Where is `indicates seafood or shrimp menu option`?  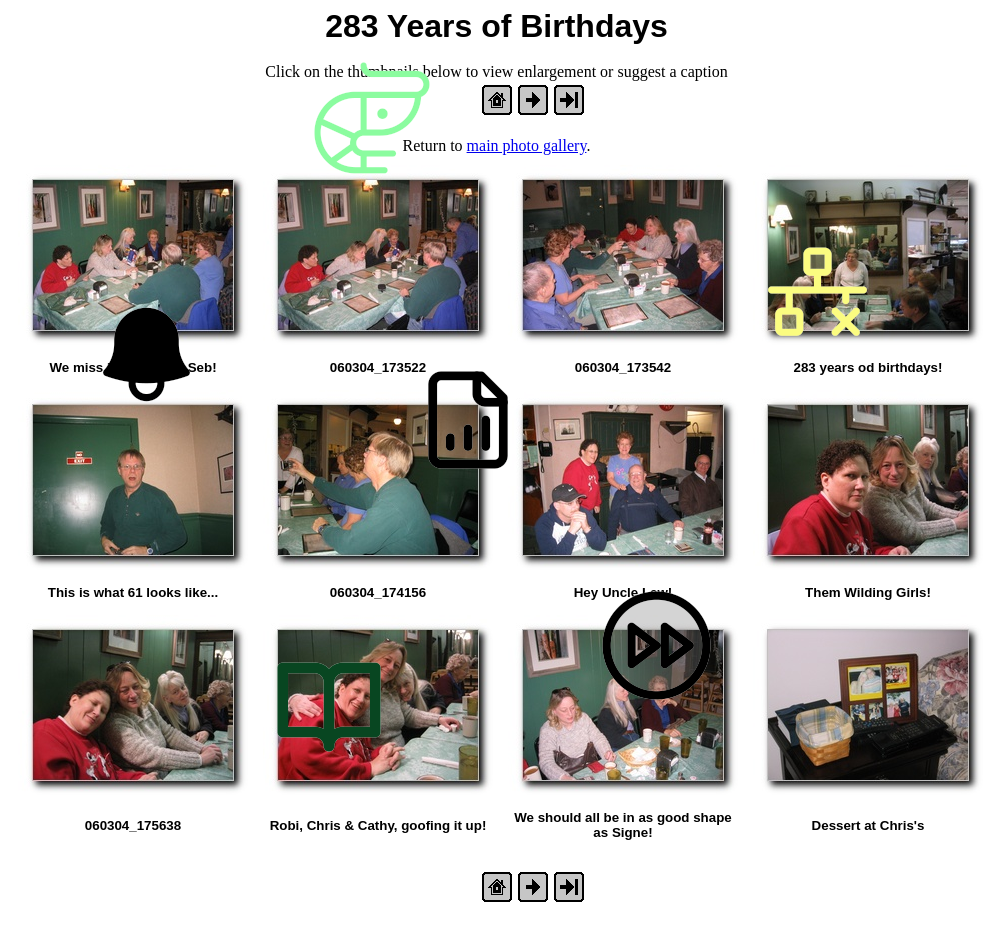
indicates seafood or shrimp menu option is located at coordinates (372, 120).